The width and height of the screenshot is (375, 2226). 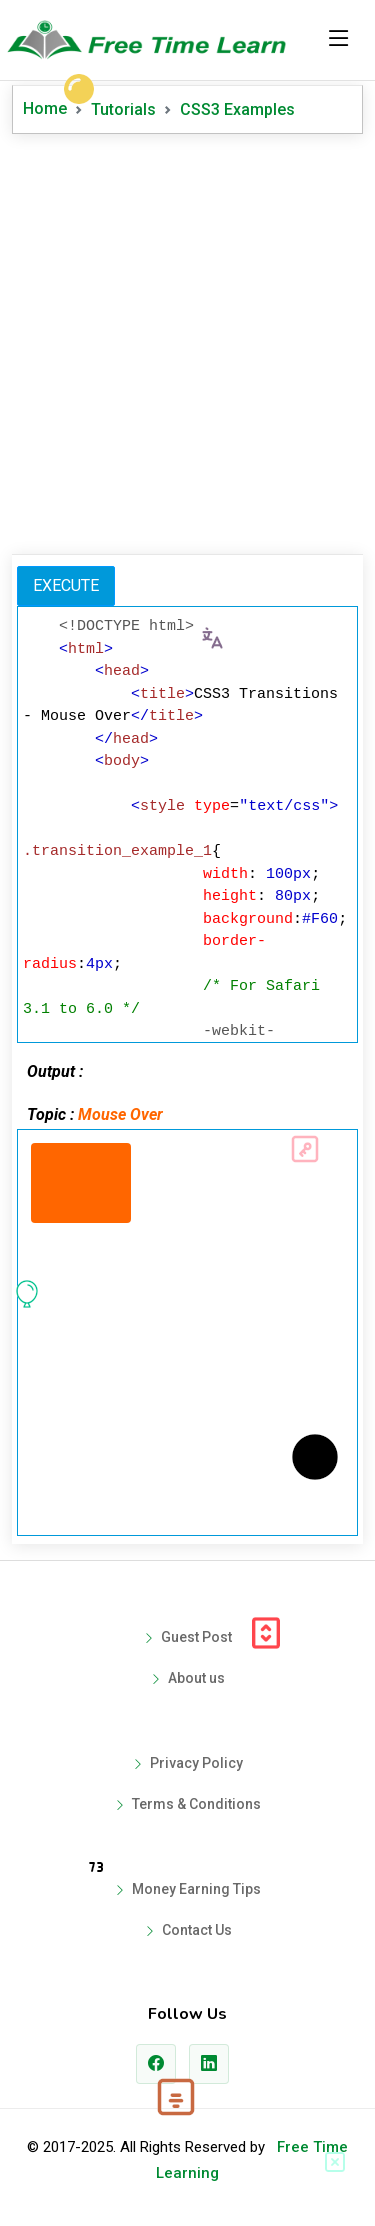 What do you see at coordinates (96, 1867) in the screenshot?
I see `displays the number 73 as a label or counter` at bounding box center [96, 1867].